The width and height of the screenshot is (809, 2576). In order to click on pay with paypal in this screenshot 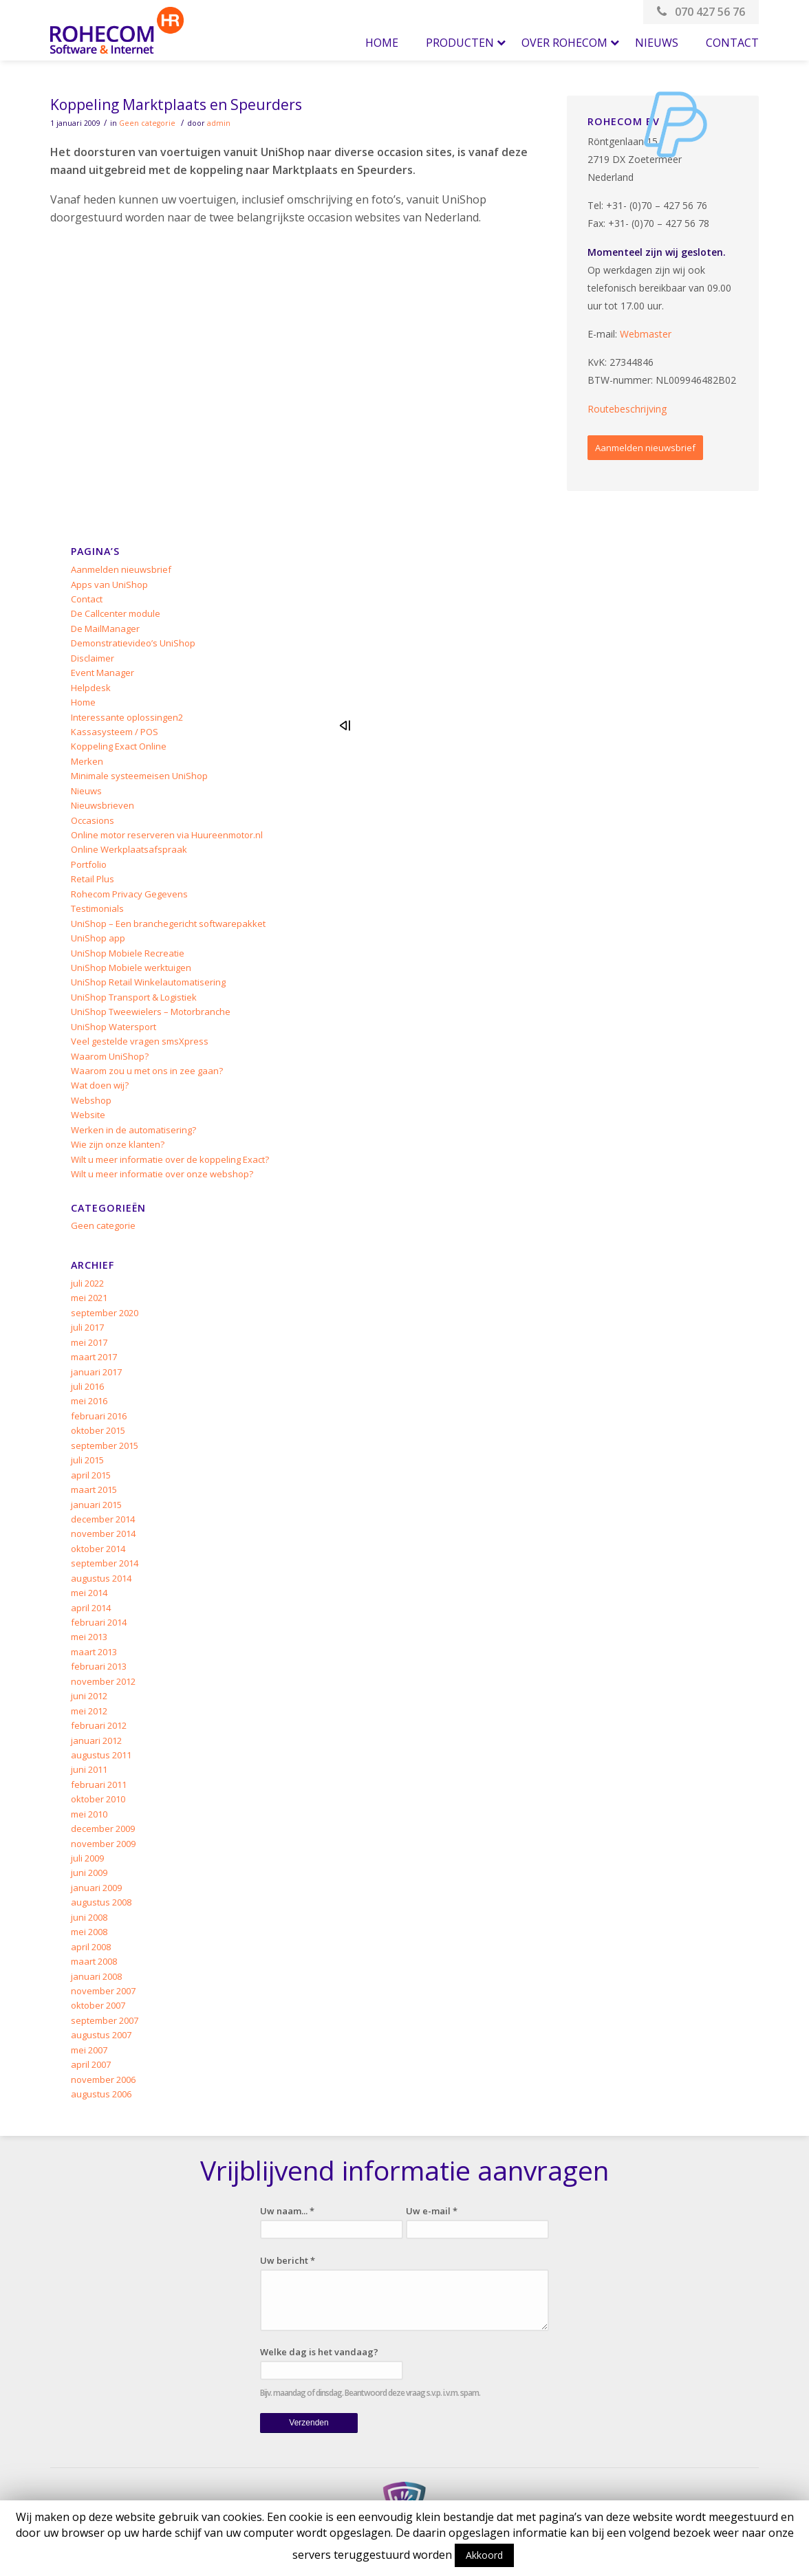, I will do `click(674, 124)`.